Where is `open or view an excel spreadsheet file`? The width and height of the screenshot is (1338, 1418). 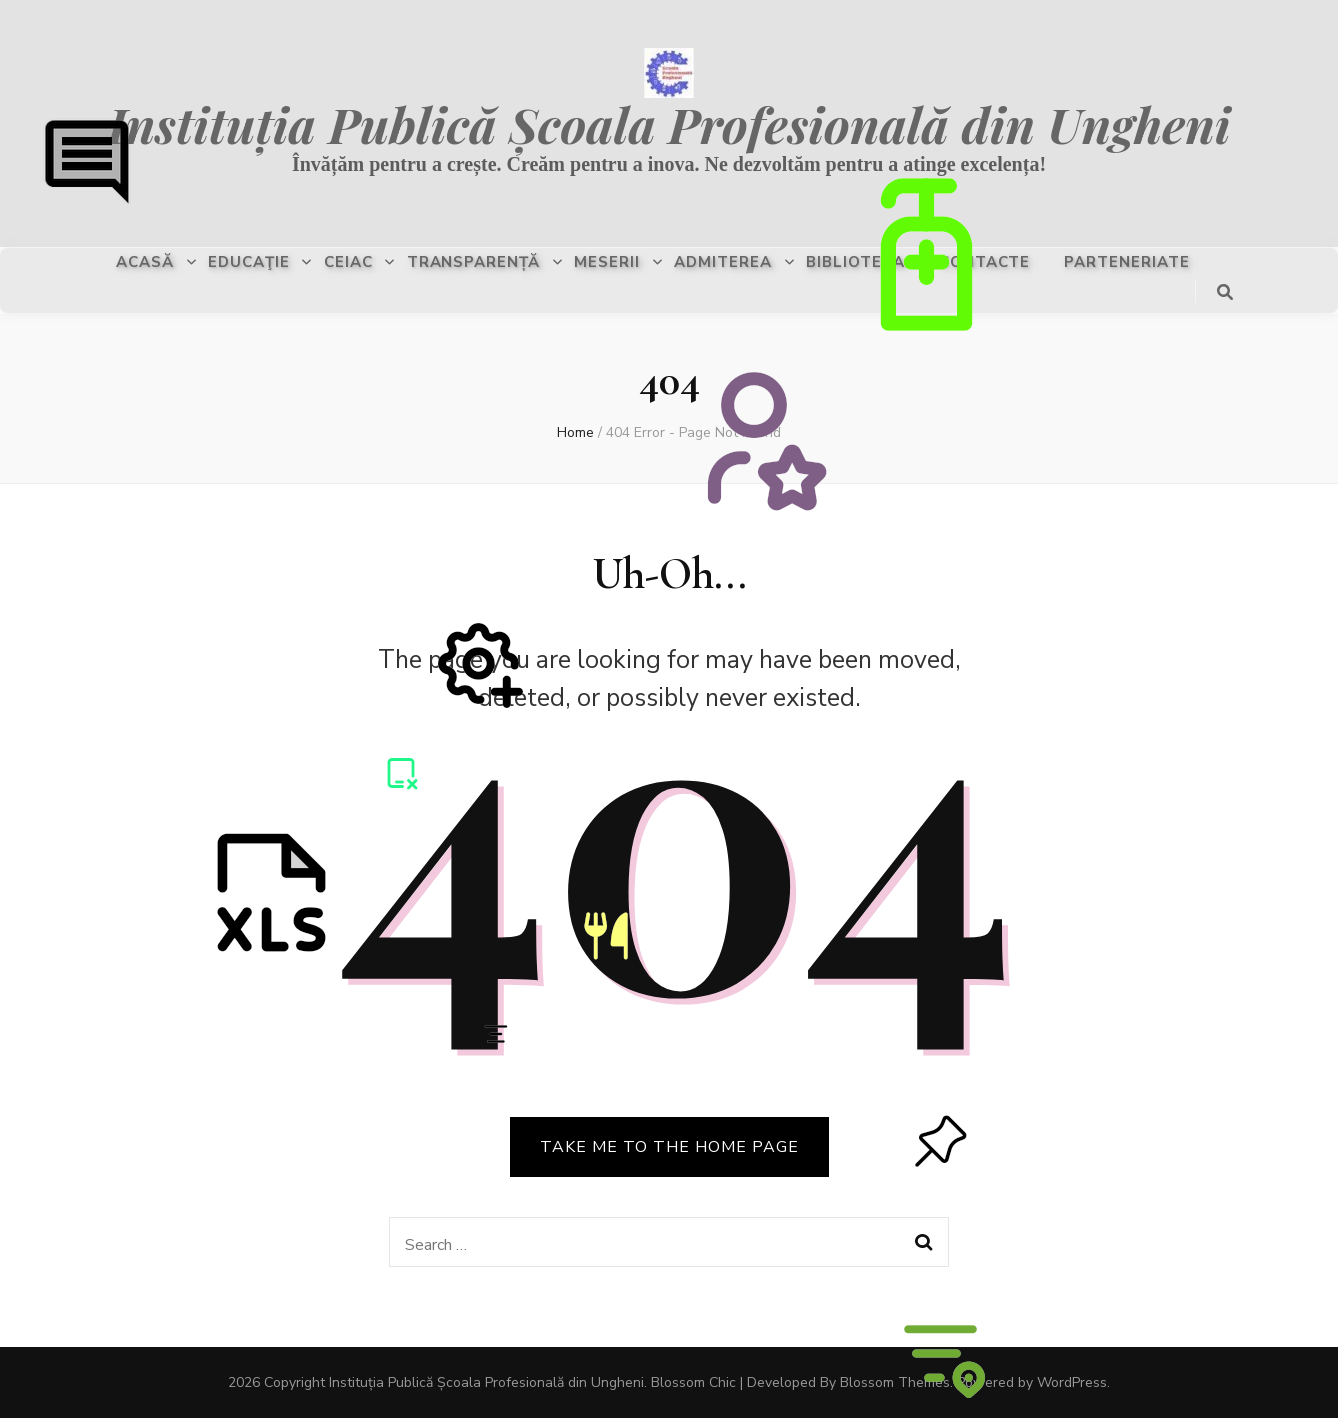
open or view an excel spreadsheet file is located at coordinates (271, 897).